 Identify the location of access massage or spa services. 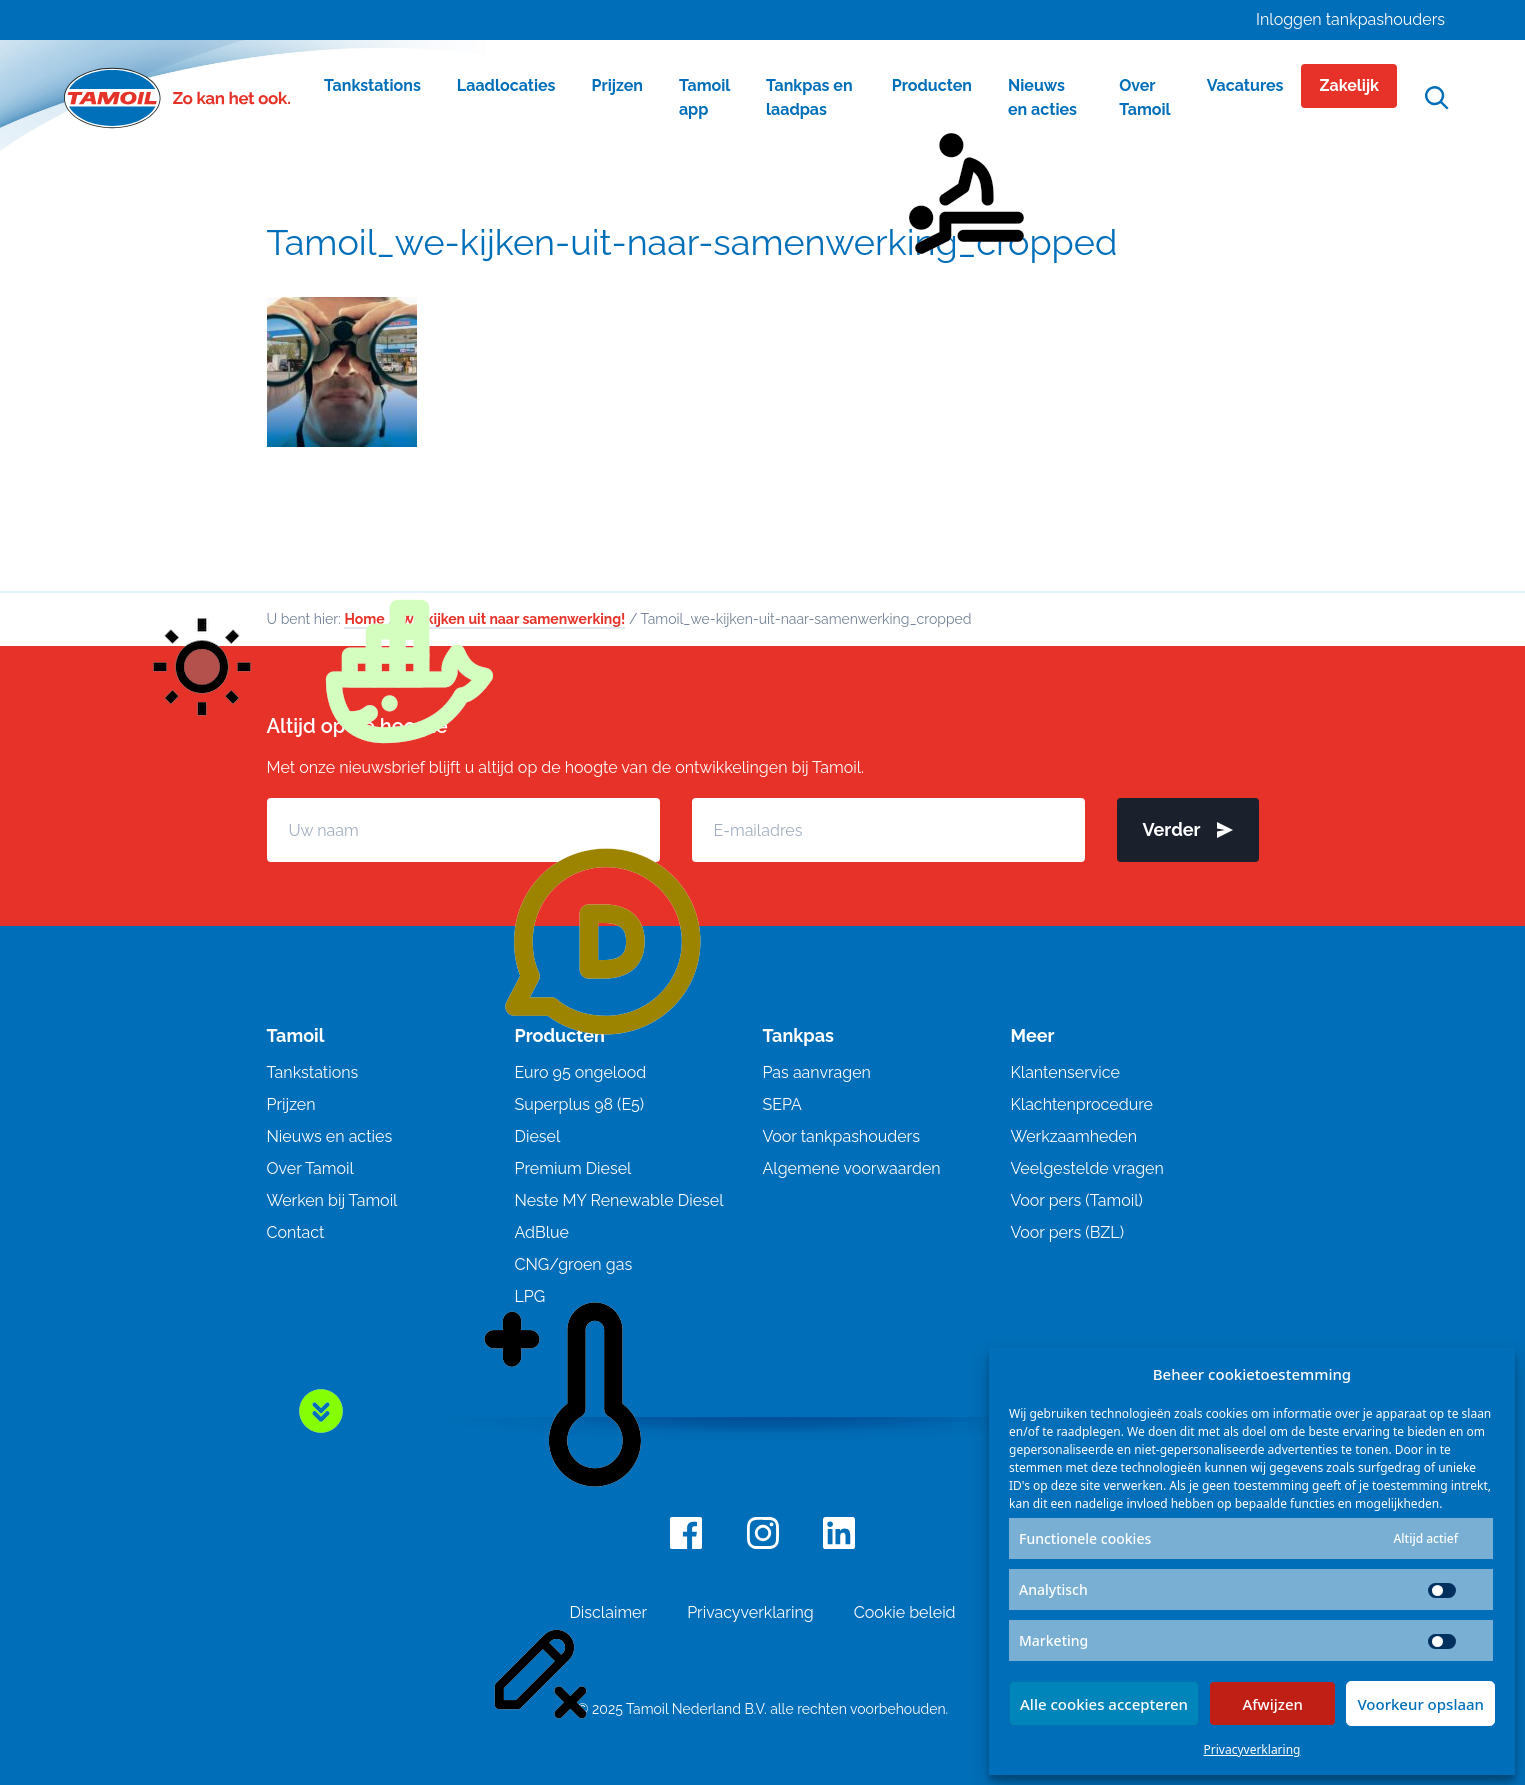
(969, 187).